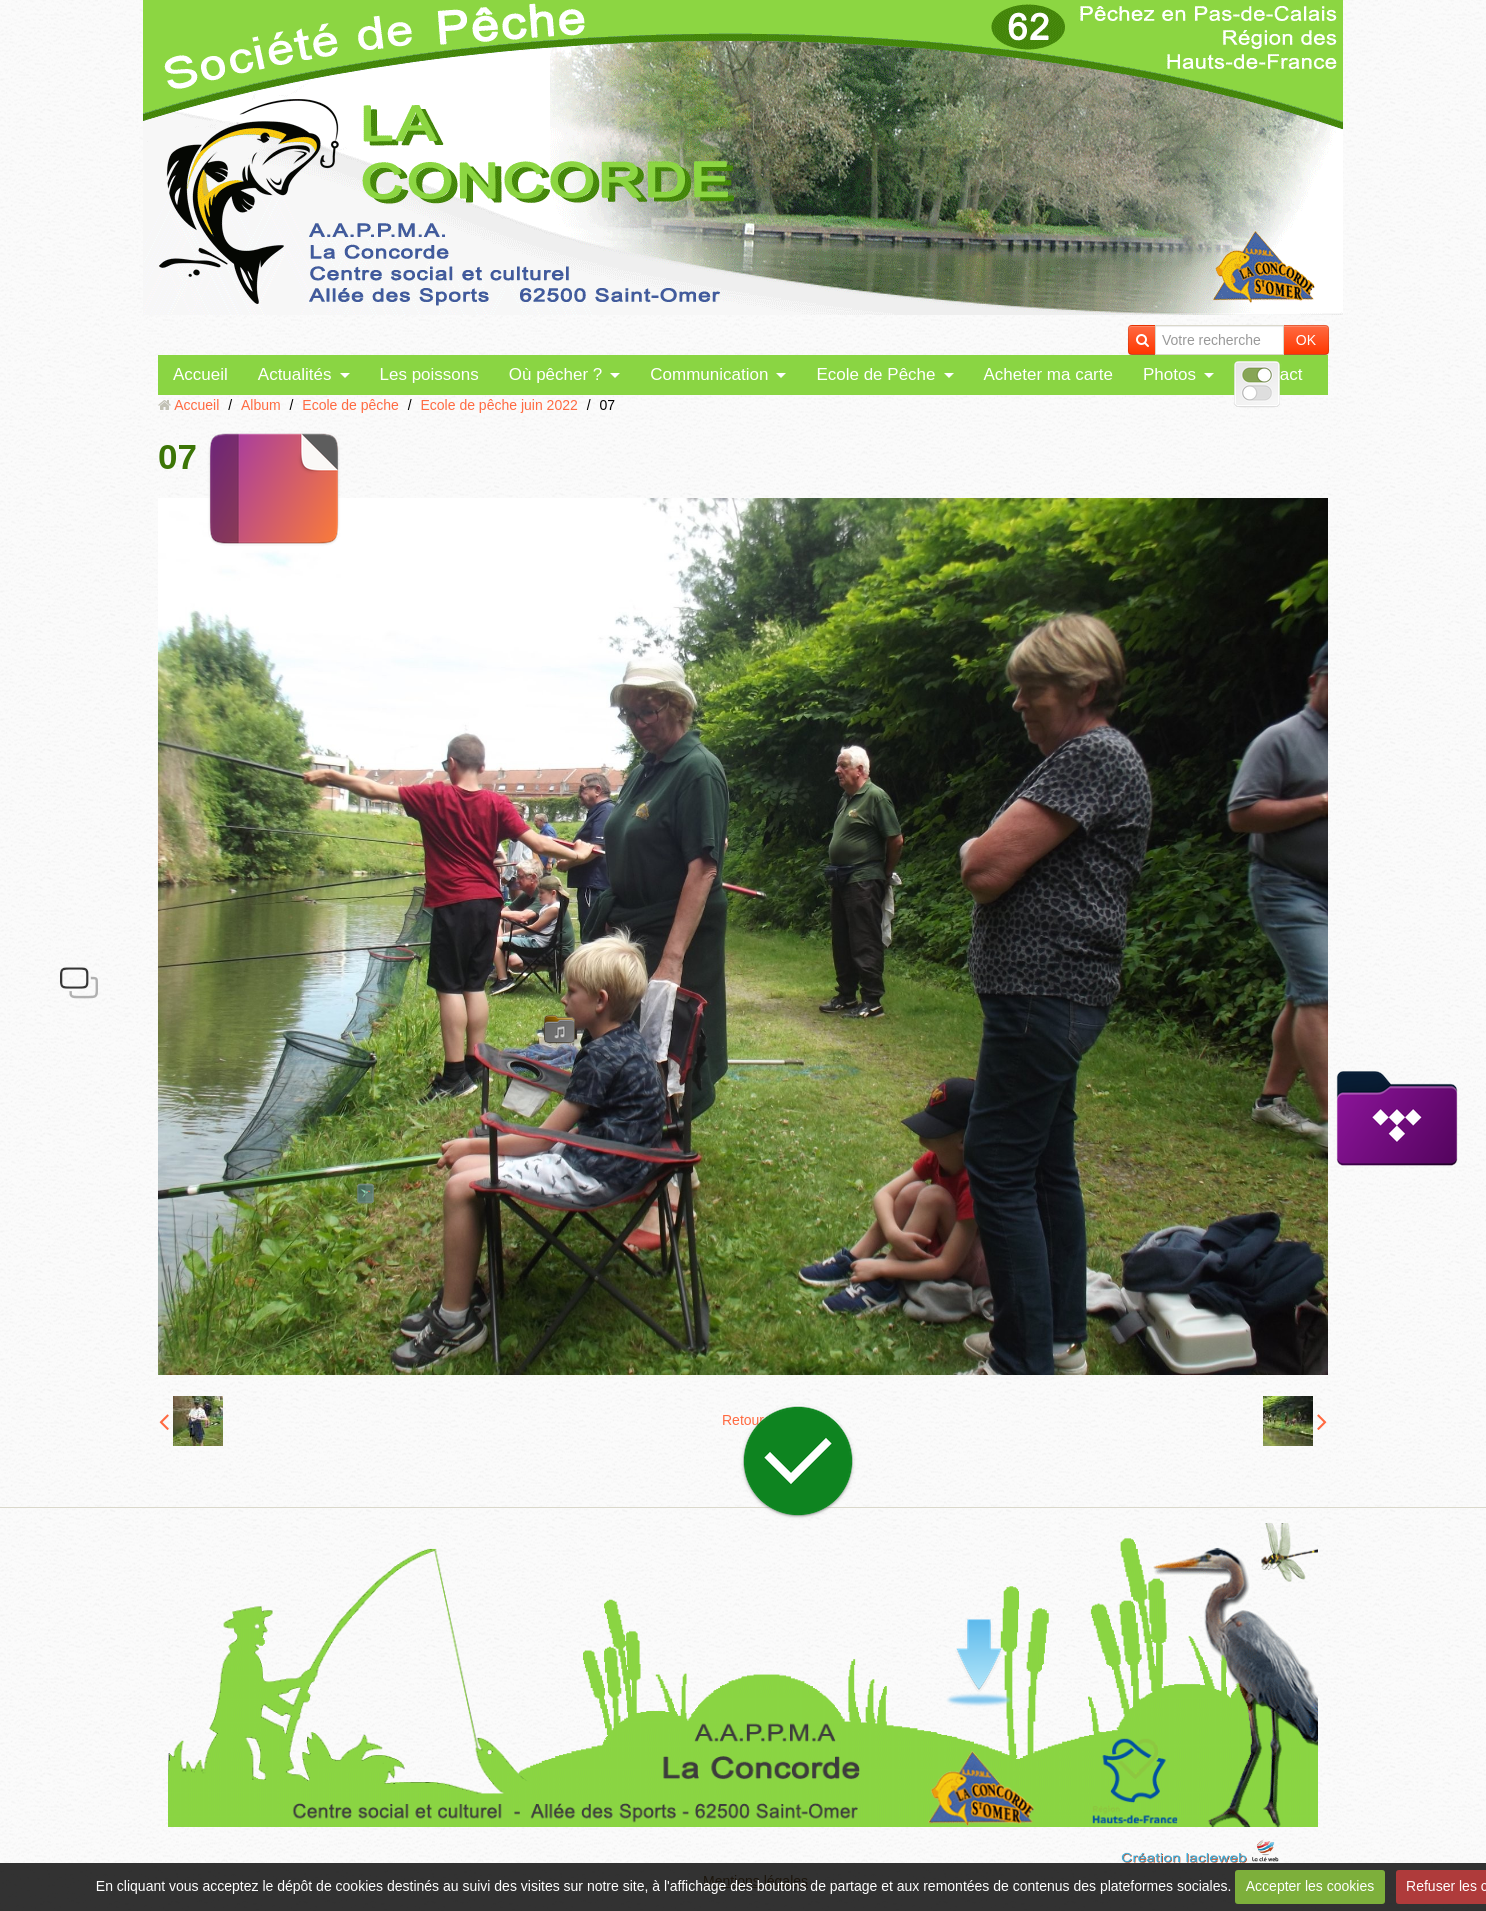 The height and width of the screenshot is (1911, 1486). I want to click on customize desktop theme settings, so click(274, 484).